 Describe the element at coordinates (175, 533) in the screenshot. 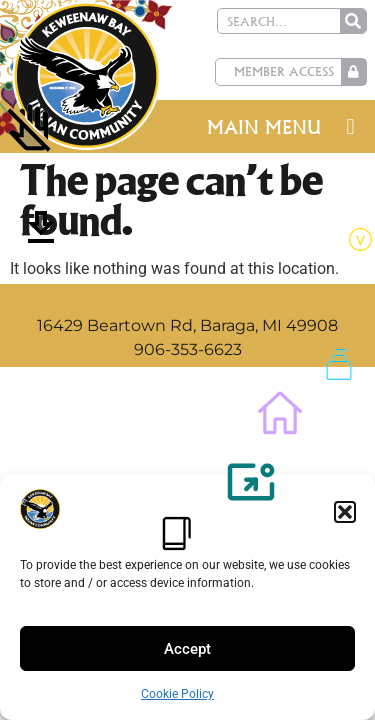

I see `view towel or linen amenities` at that location.